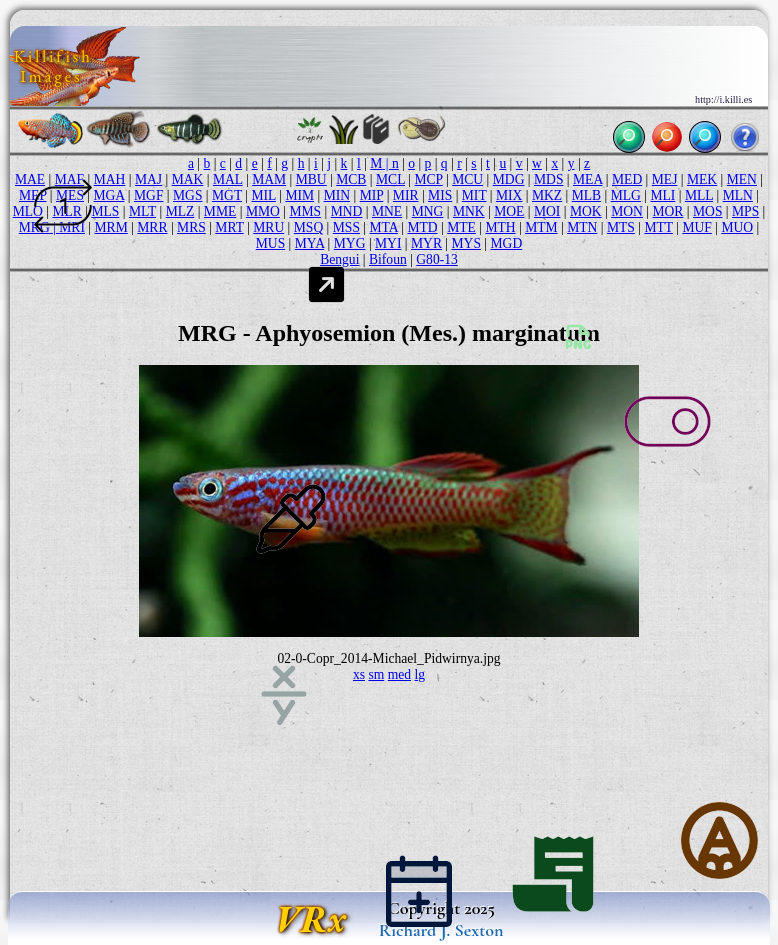 The height and width of the screenshot is (945, 778). What do you see at coordinates (578, 338) in the screenshot?
I see `a png image file` at bounding box center [578, 338].